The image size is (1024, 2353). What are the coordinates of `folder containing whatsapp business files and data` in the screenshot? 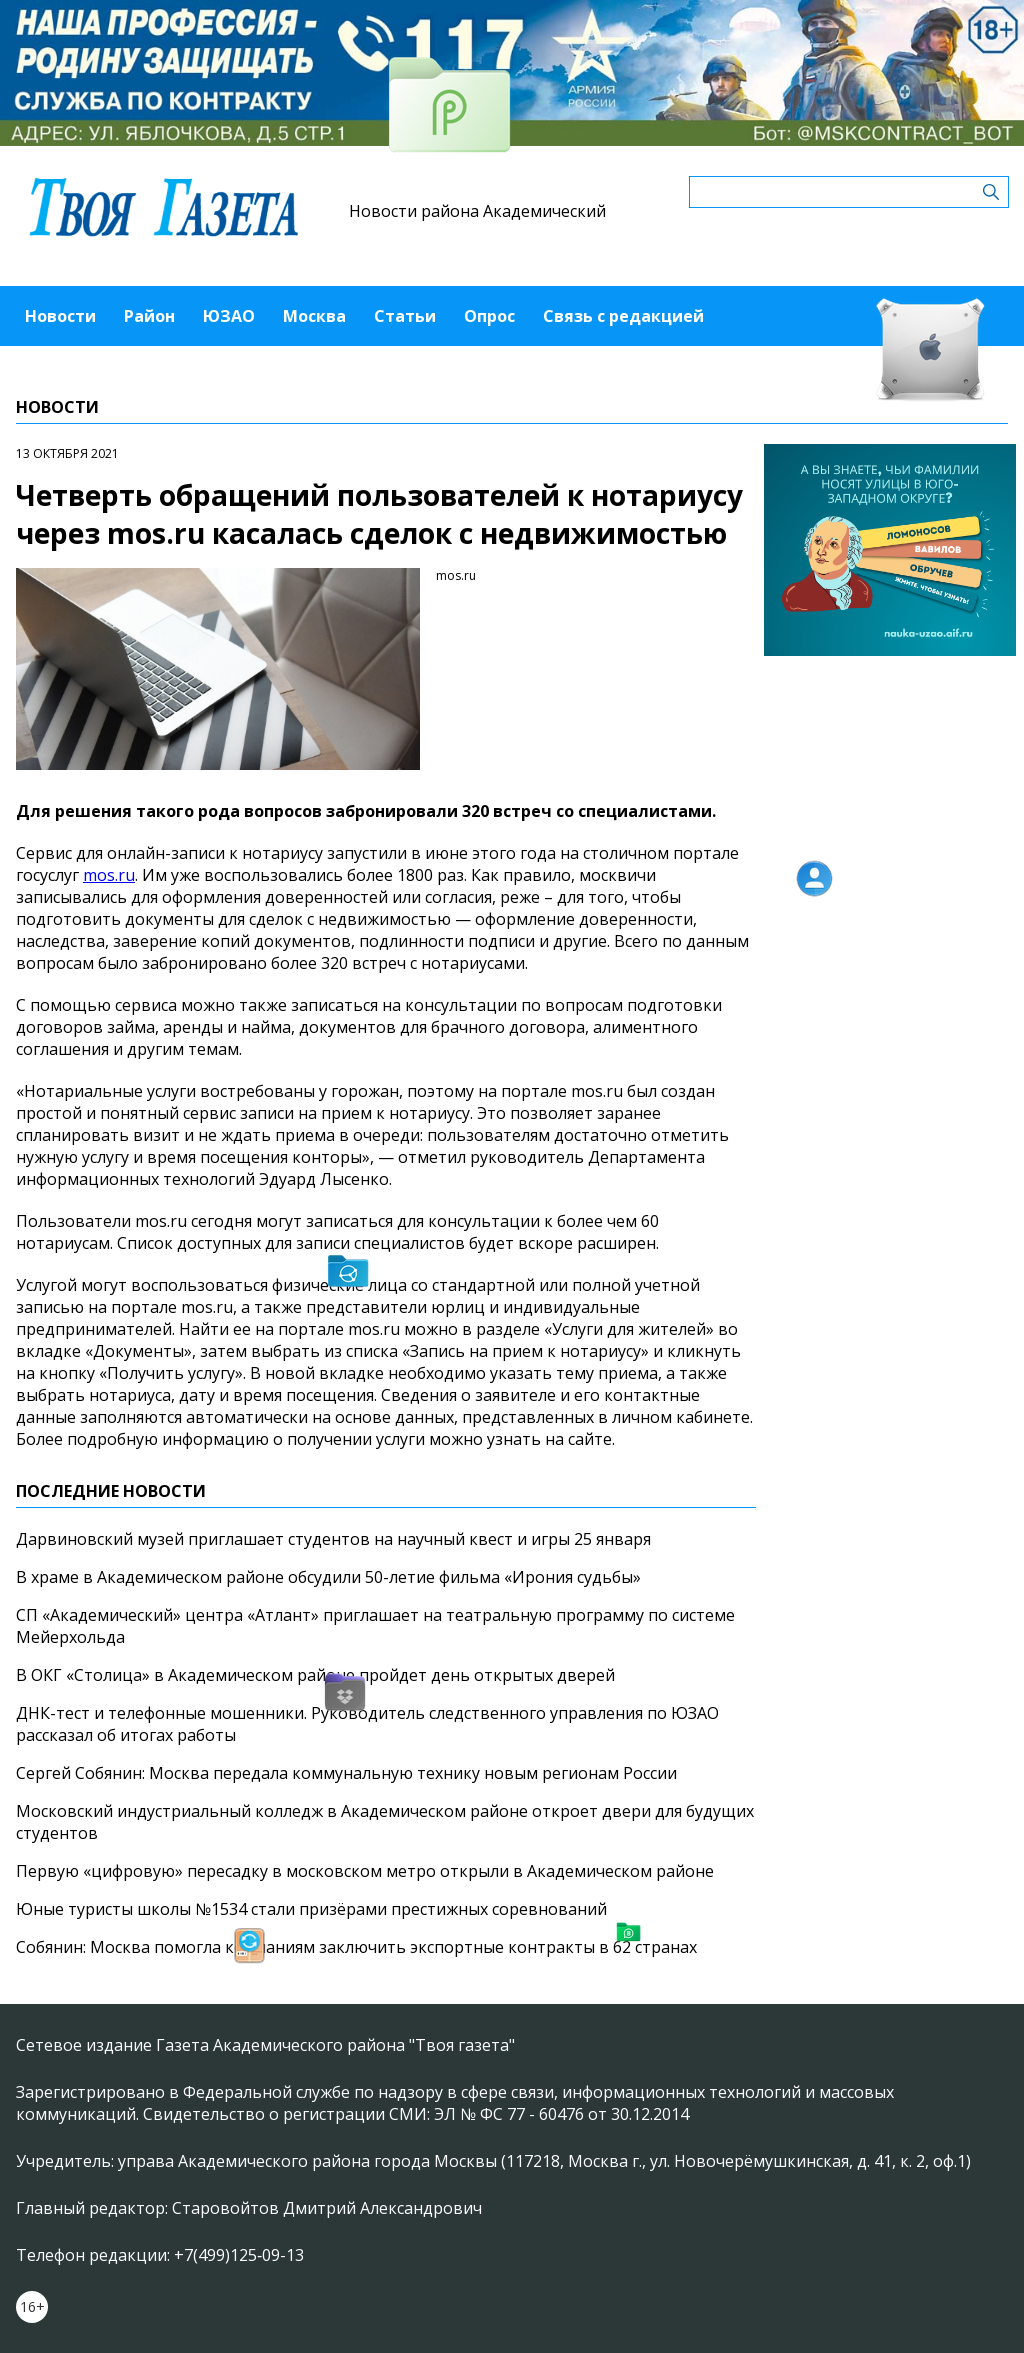 It's located at (628, 1932).